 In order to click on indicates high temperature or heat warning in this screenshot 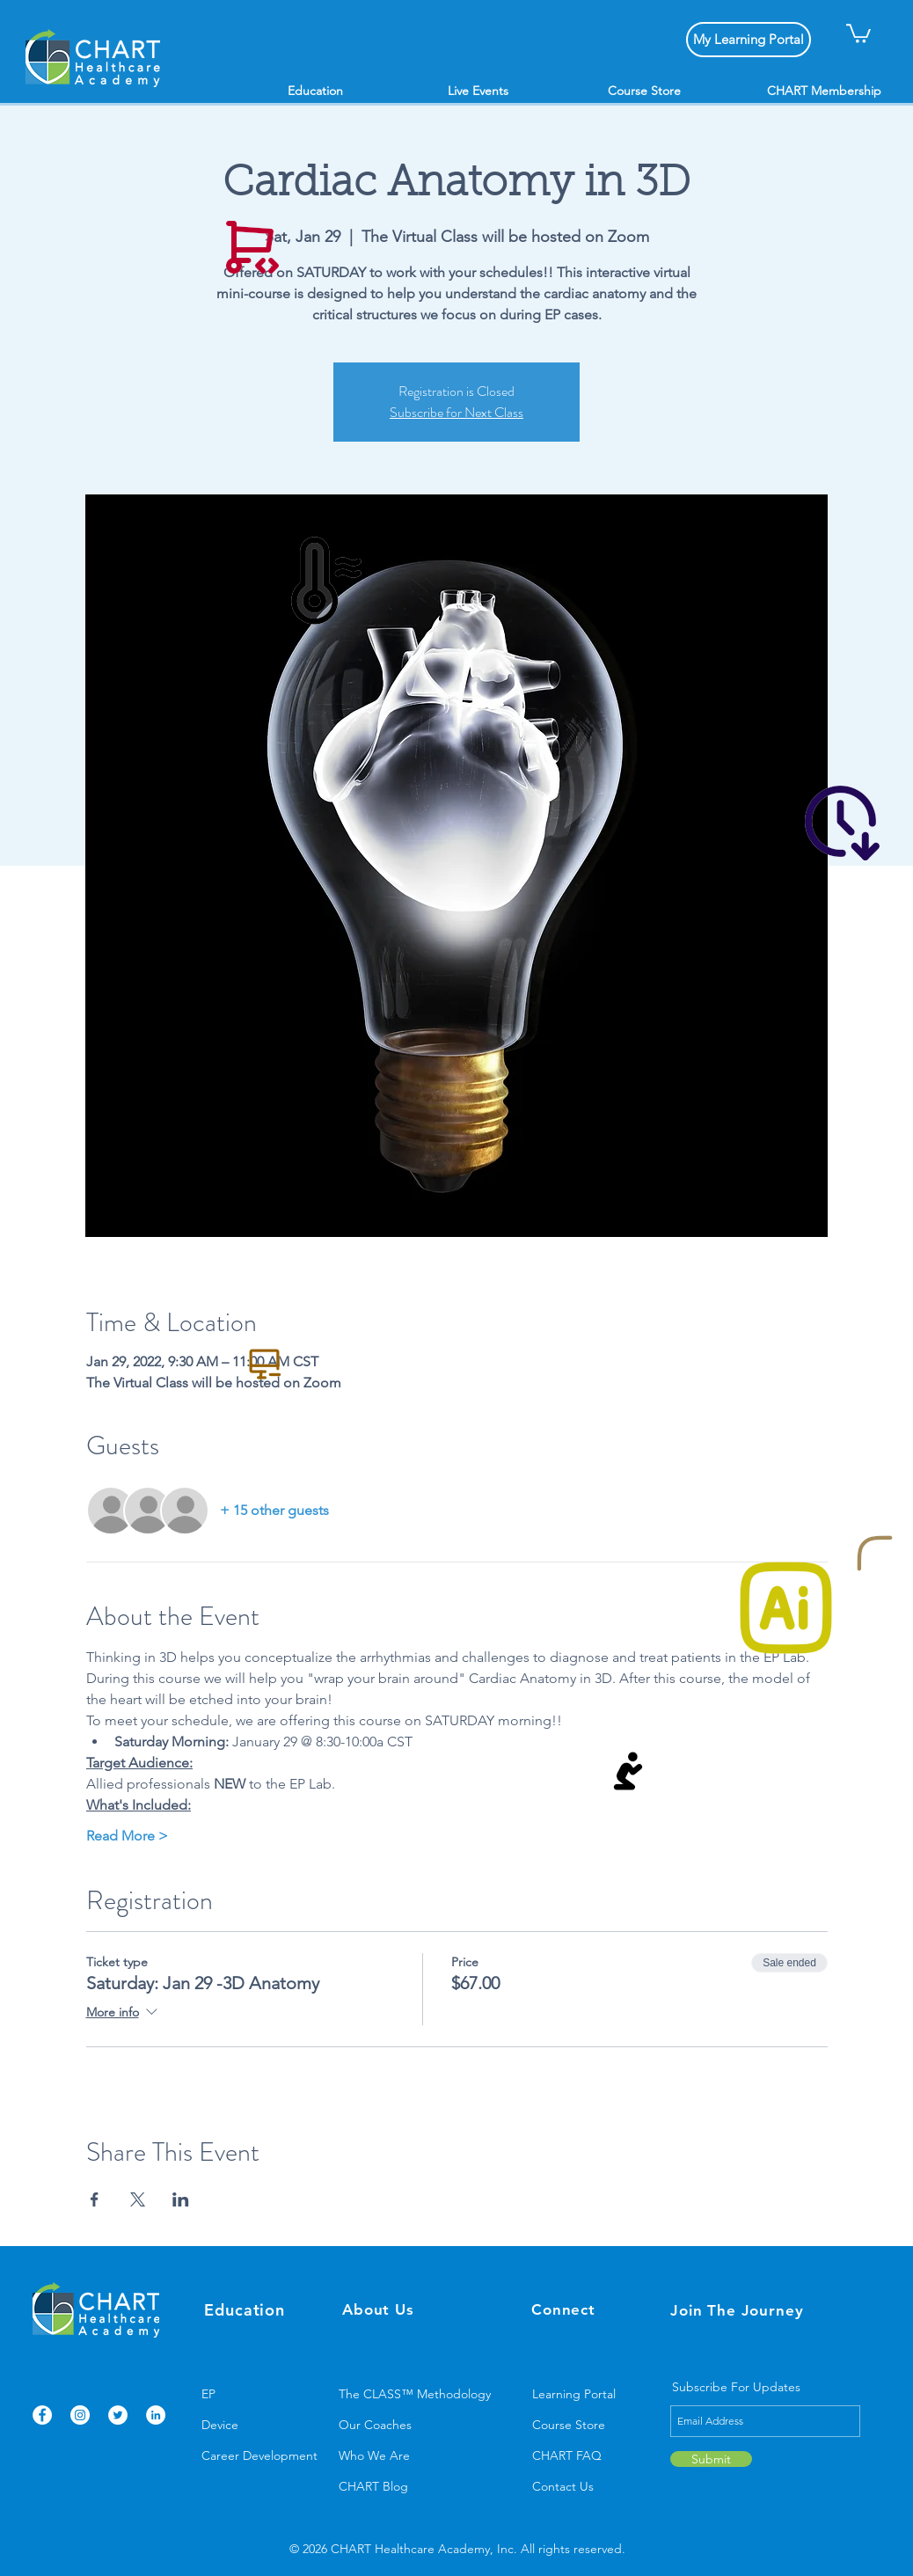, I will do `click(318, 581)`.